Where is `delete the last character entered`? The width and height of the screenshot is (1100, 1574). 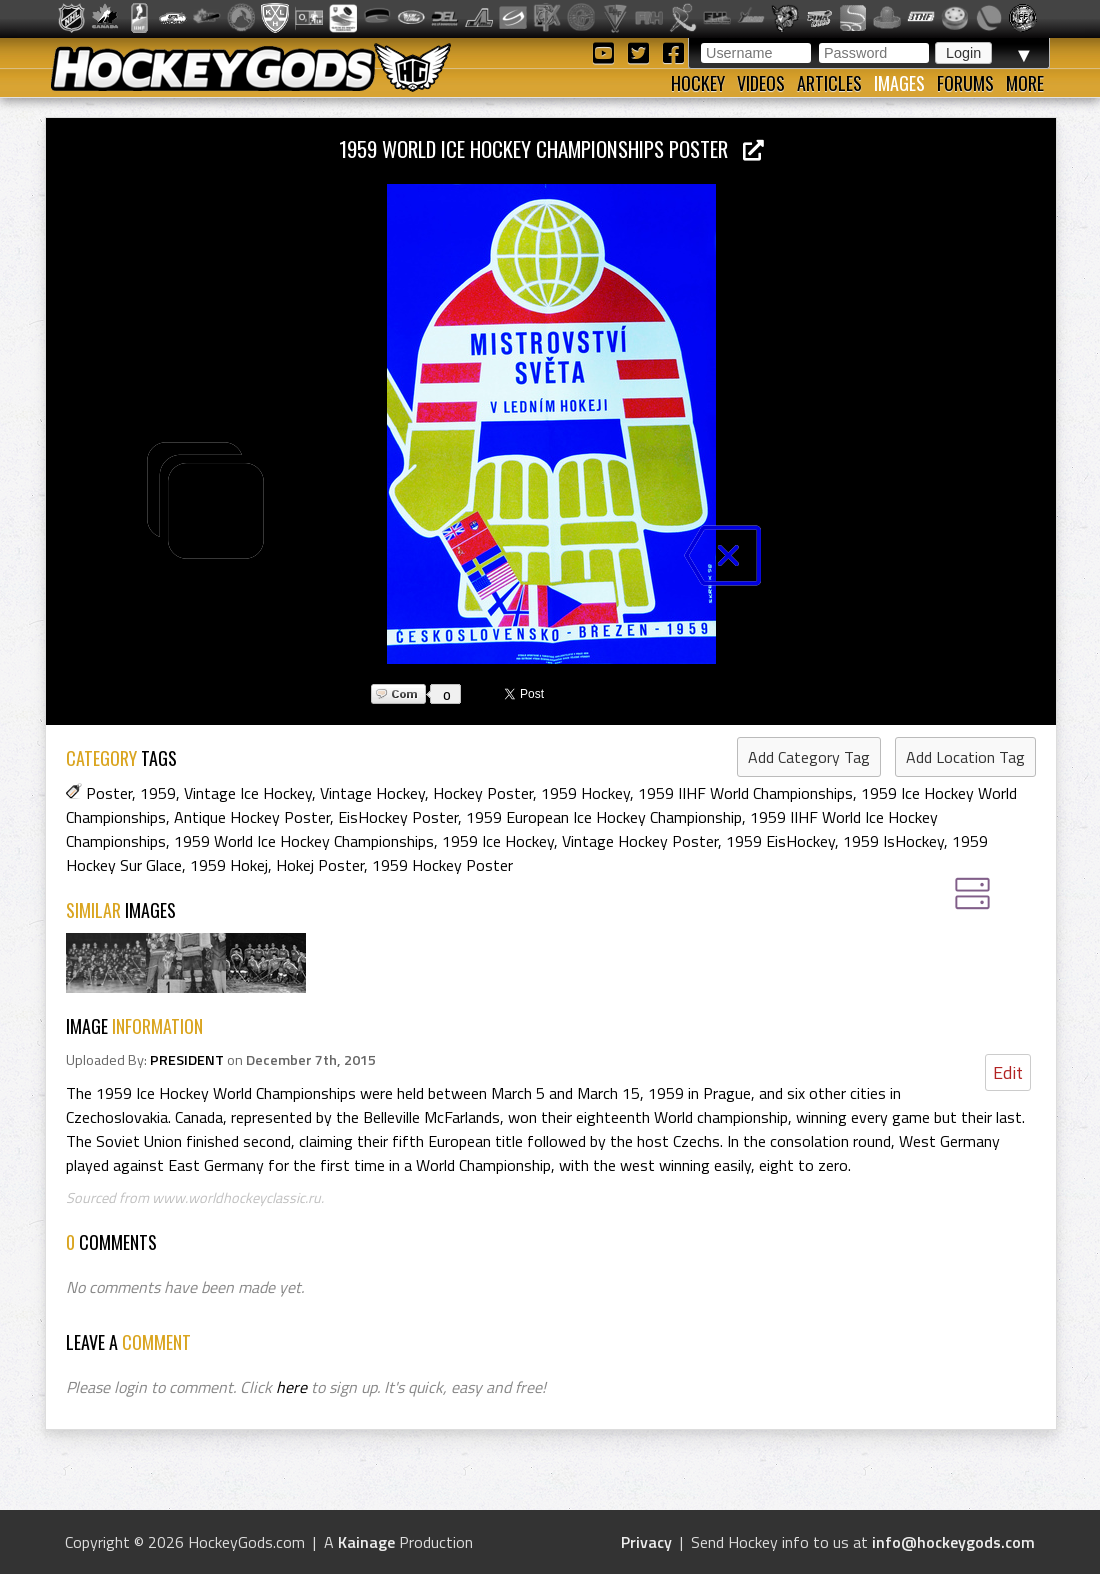
delete the last character entered is located at coordinates (725, 555).